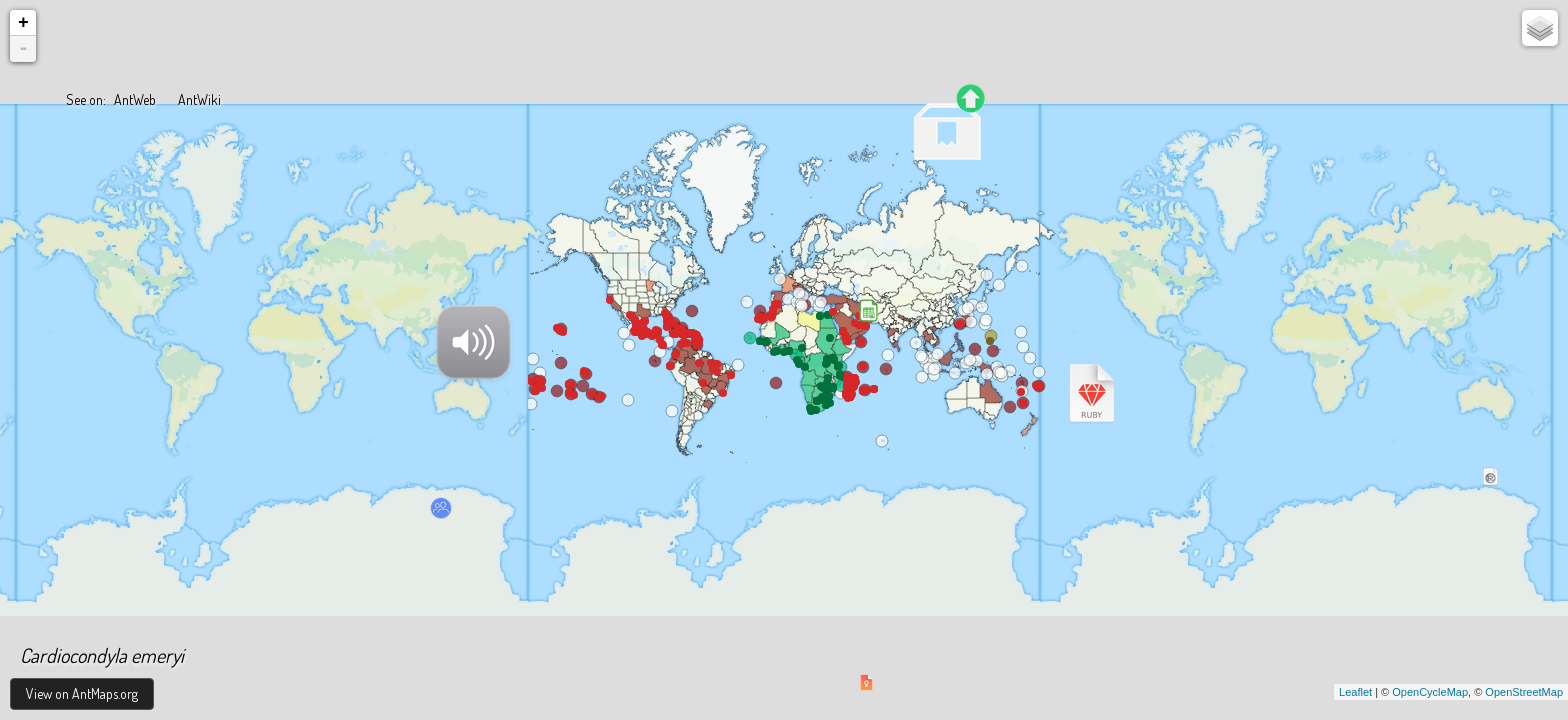  I want to click on a rust programming language source file, so click(1490, 476).